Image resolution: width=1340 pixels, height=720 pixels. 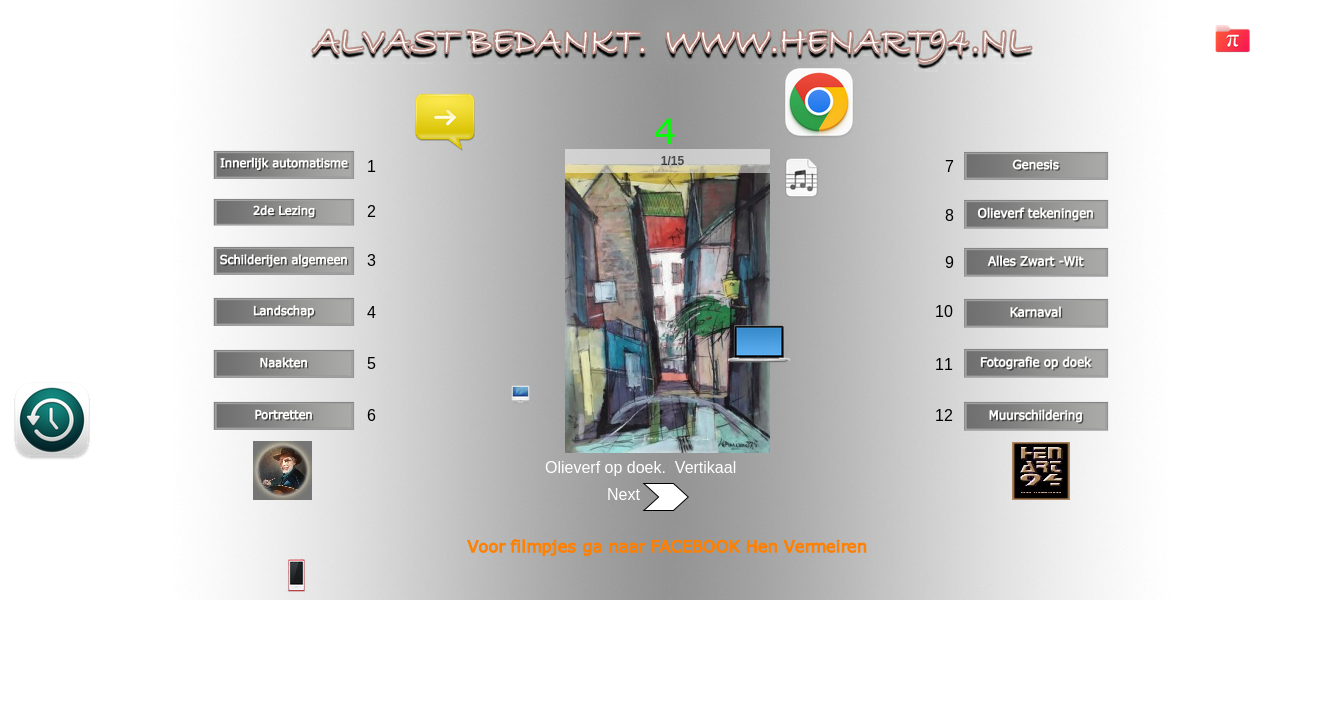 I want to click on a melody or music audio file, so click(x=801, y=177).